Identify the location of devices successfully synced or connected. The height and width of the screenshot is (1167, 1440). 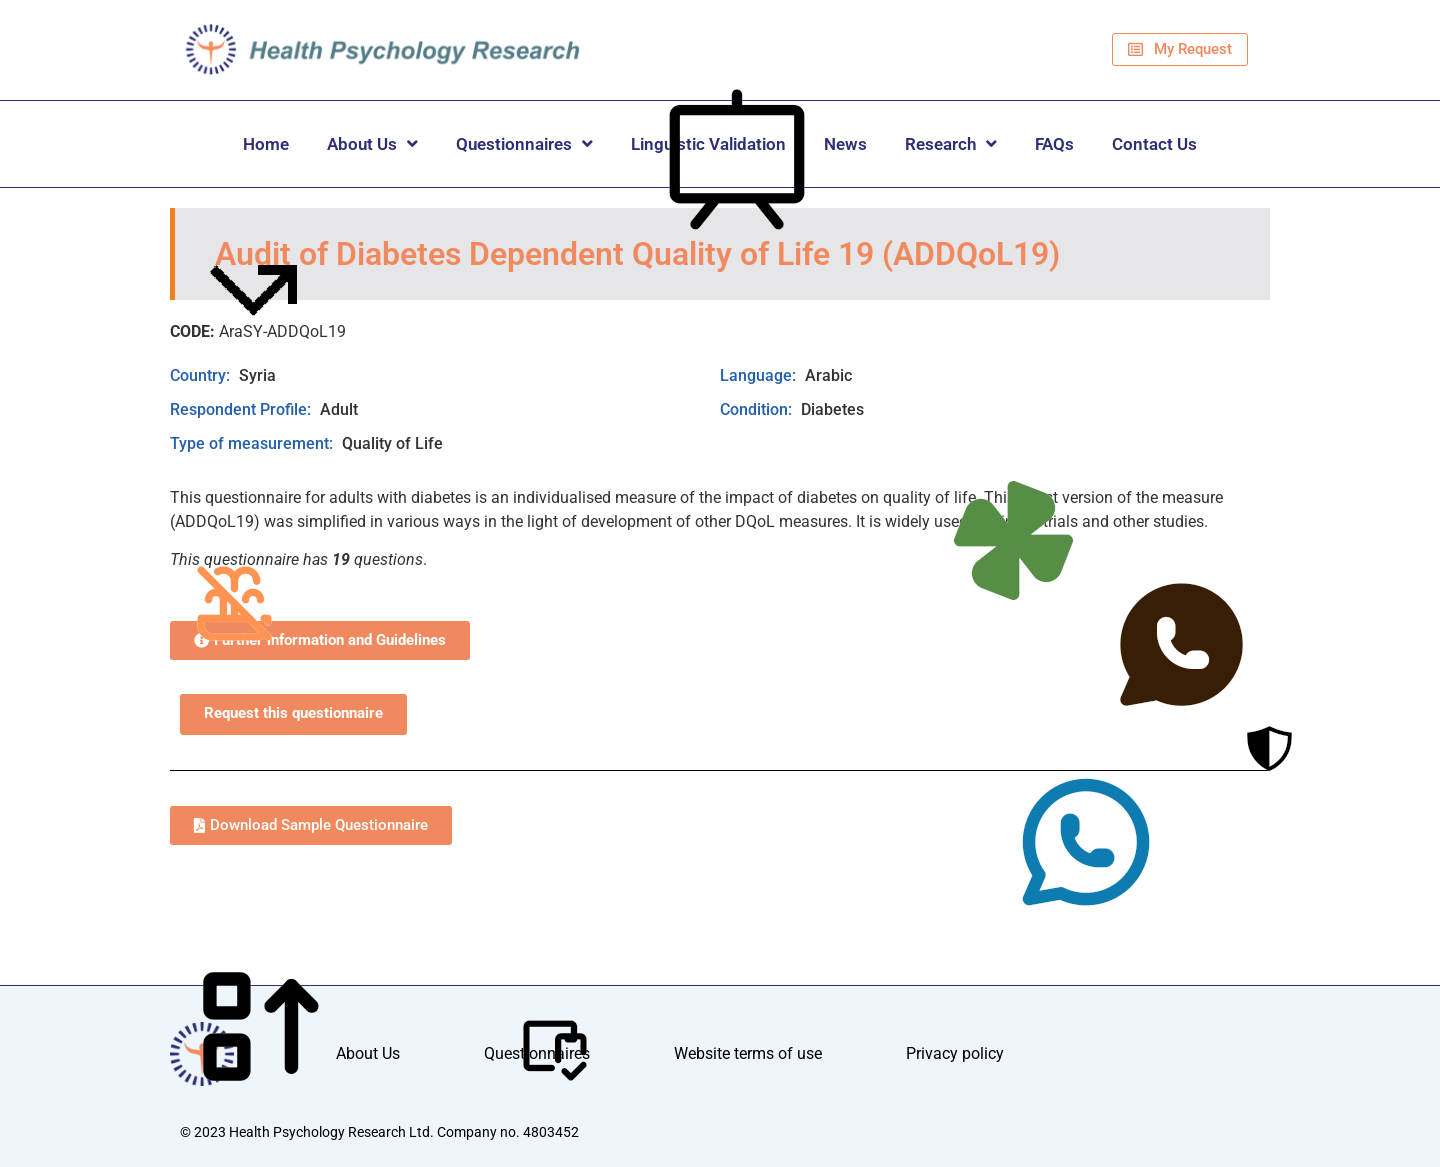
(555, 1049).